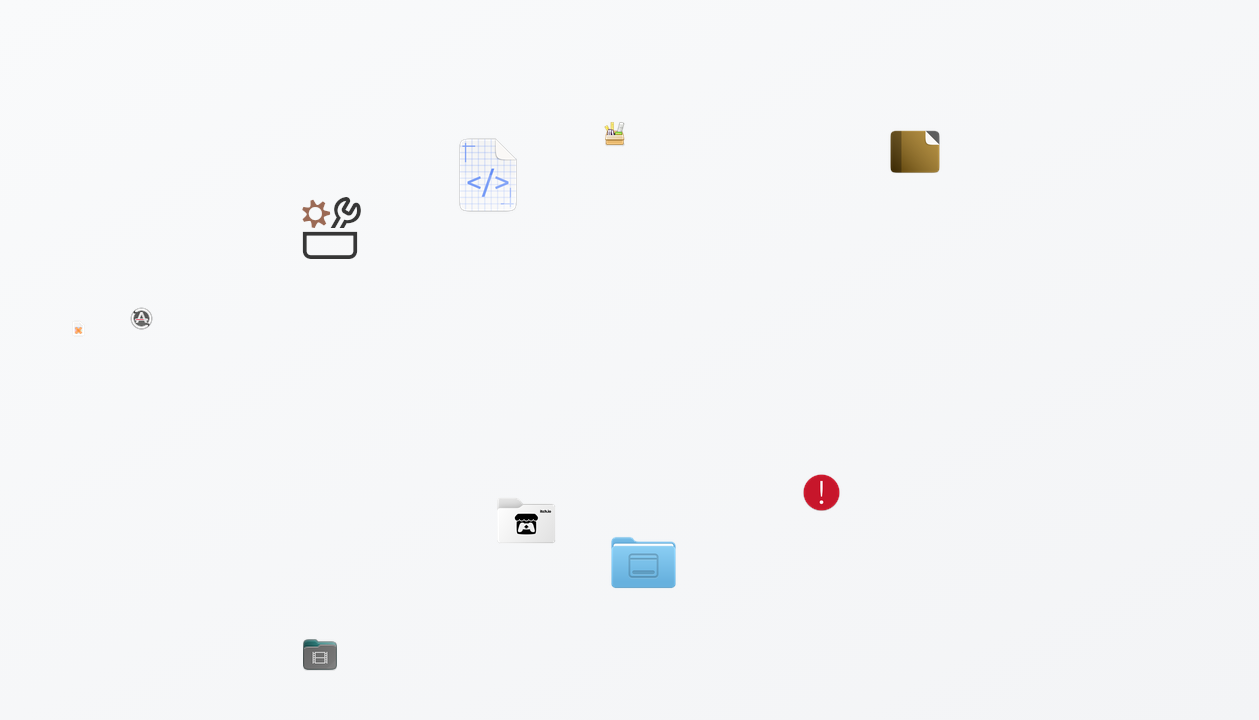 This screenshot has width=1259, height=720. I want to click on access miscellaneous or uncategorized applications, so click(615, 134).